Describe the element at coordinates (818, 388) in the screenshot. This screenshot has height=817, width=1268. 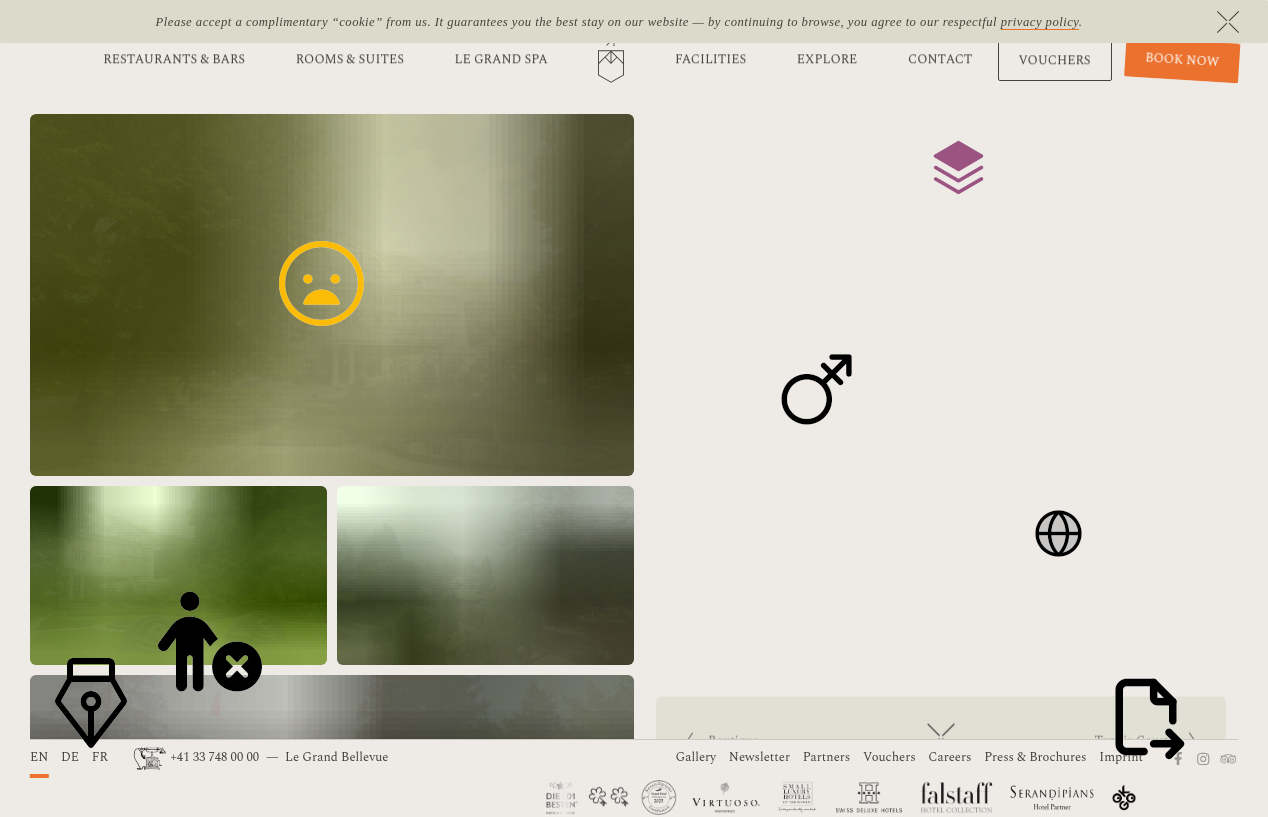
I see `indicates transgender identity option` at that location.